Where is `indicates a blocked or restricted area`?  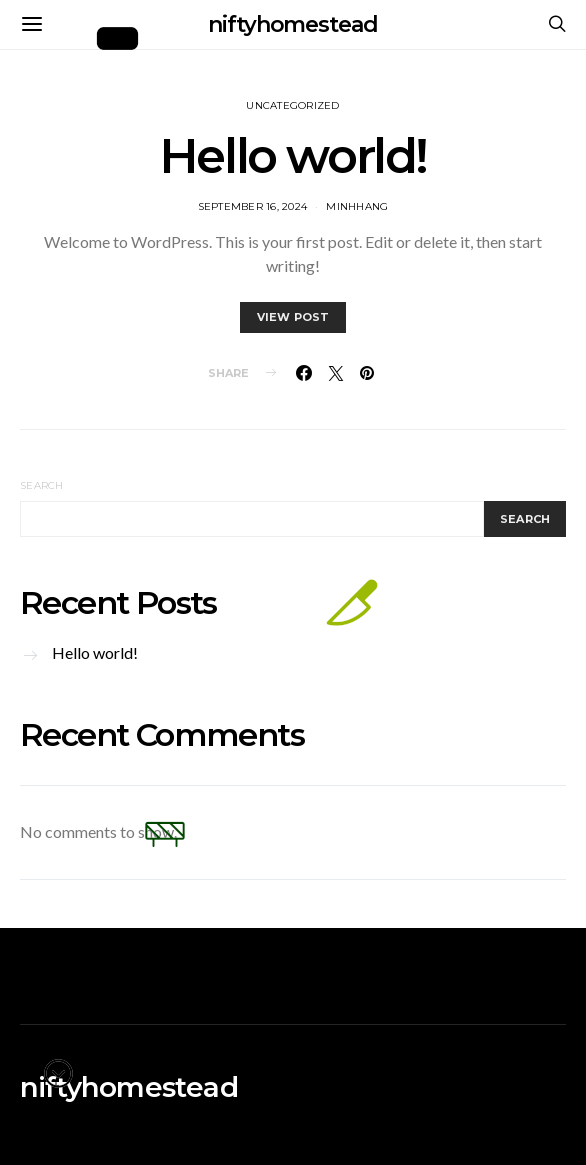
indicates a blocked or restricted area is located at coordinates (165, 833).